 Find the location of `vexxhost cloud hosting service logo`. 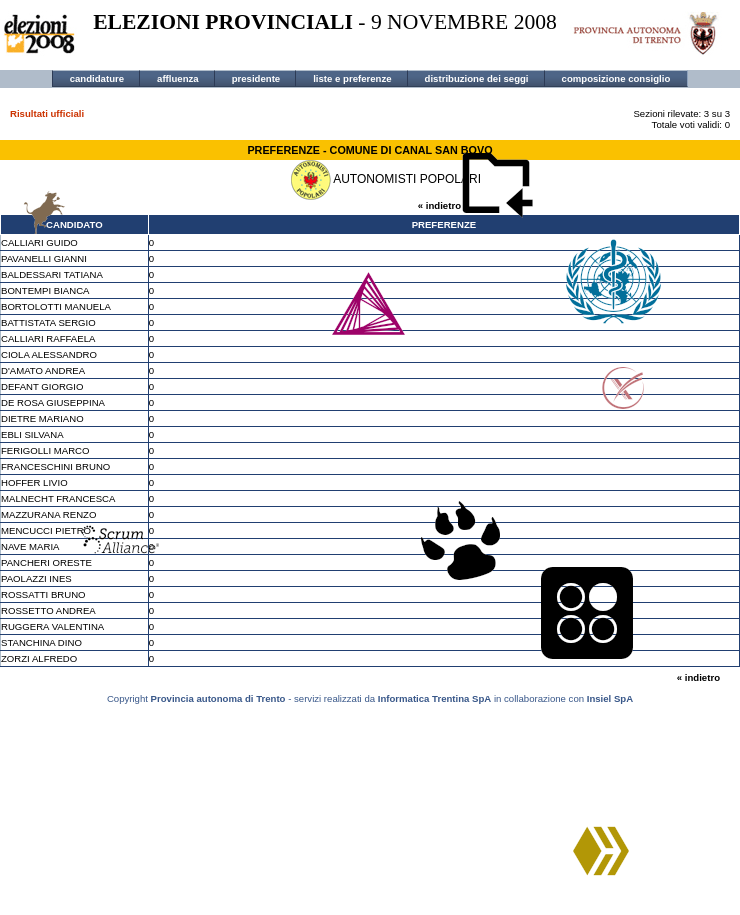

vexxhost cloud hosting service logo is located at coordinates (623, 388).